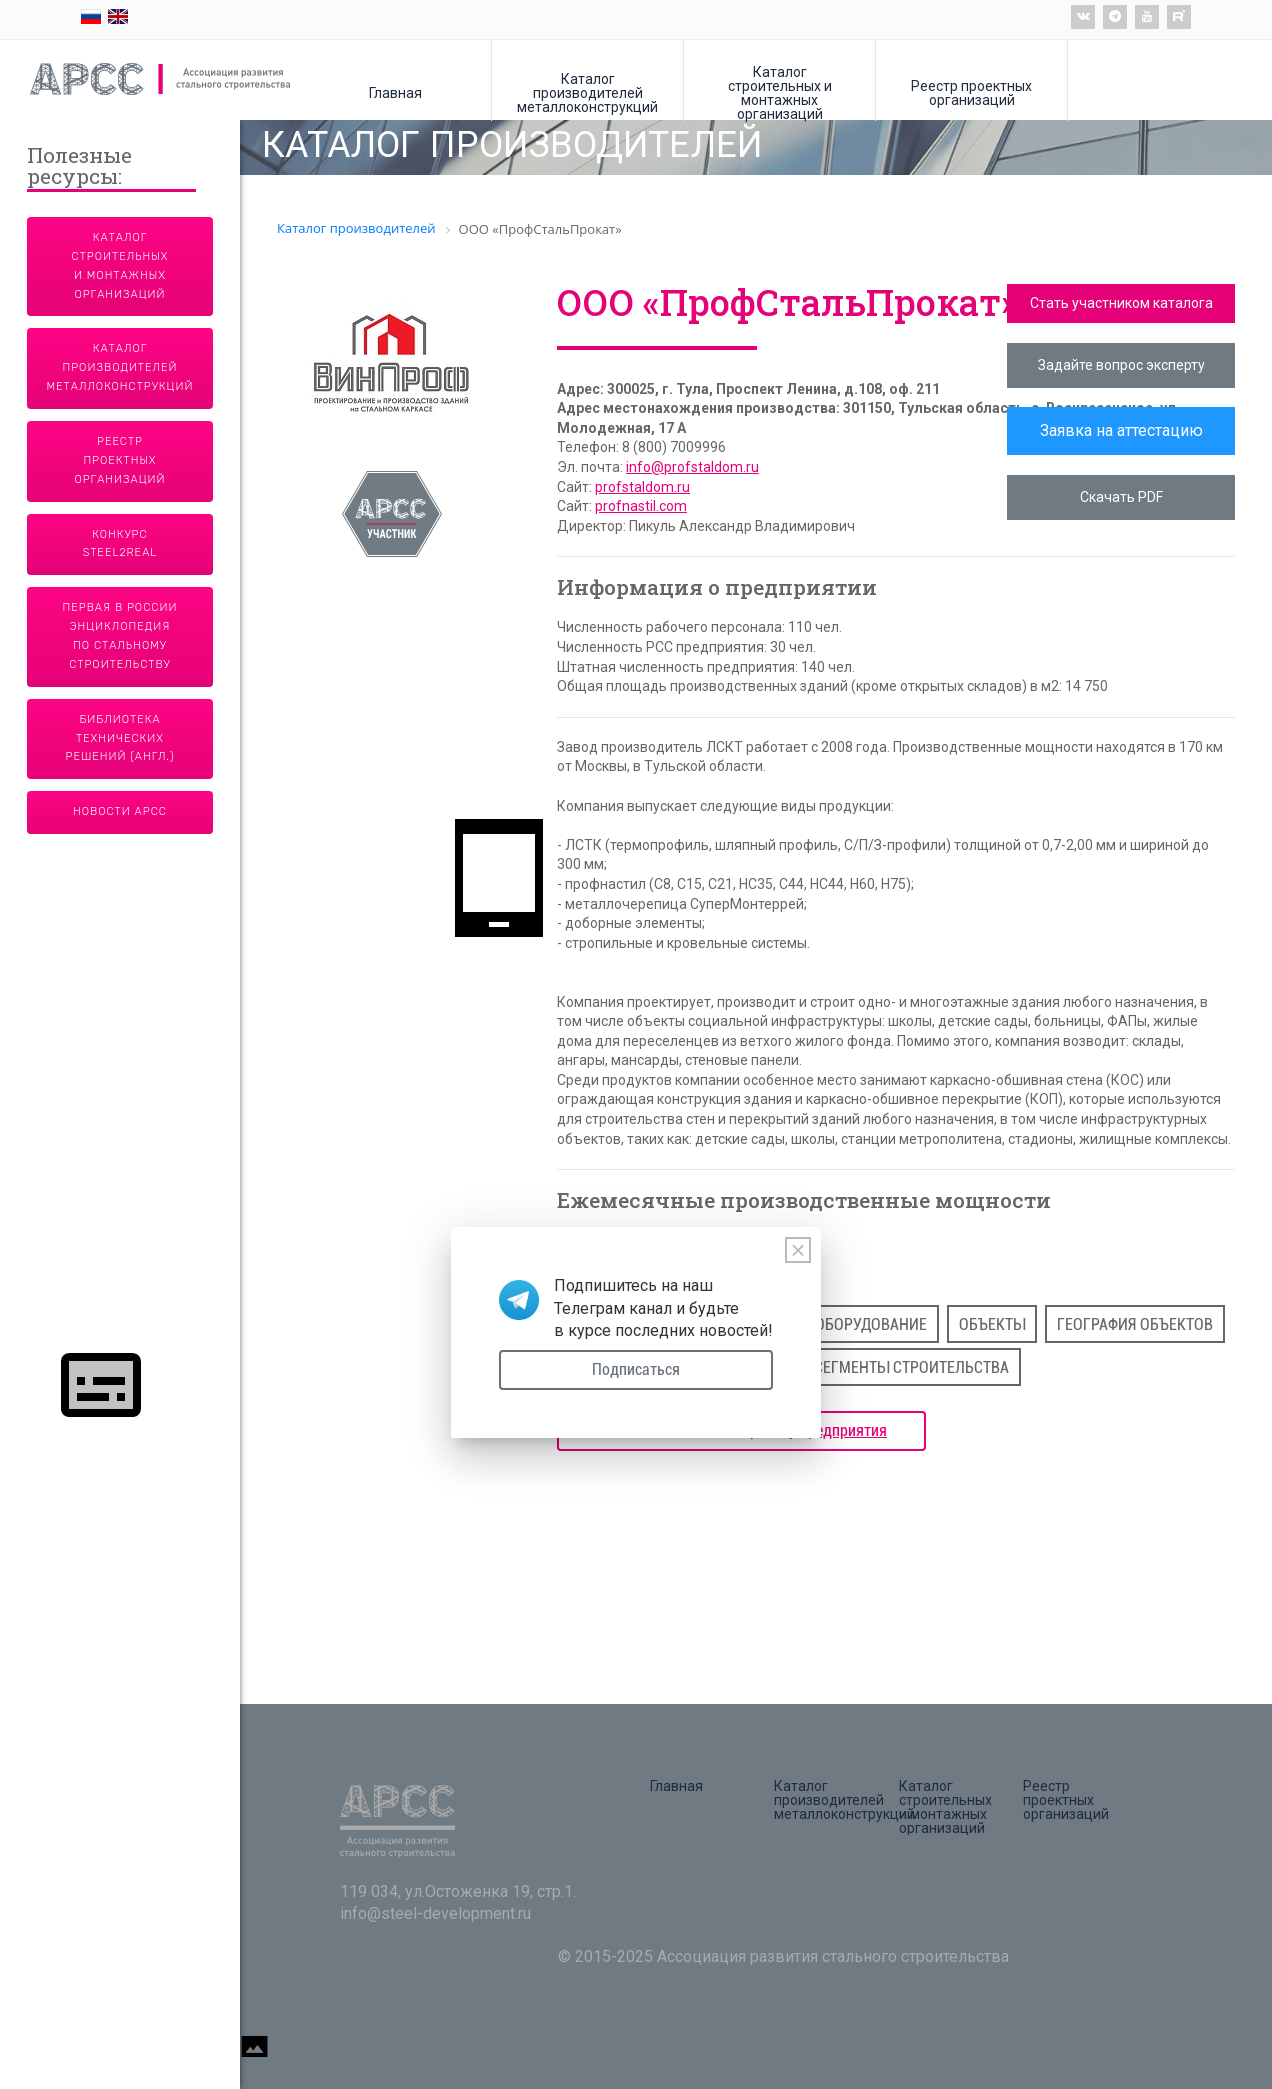 The image size is (1272, 2089). What do you see at coordinates (254, 2046) in the screenshot?
I see `view image at actual size` at bounding box center [254, 2046].